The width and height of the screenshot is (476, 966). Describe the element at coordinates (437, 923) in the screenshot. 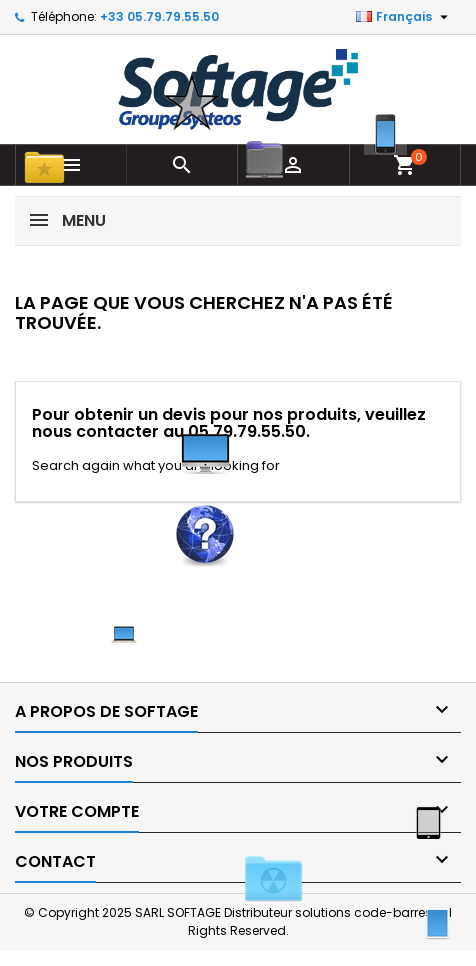

I see `view connected iPad Air device` at that location.